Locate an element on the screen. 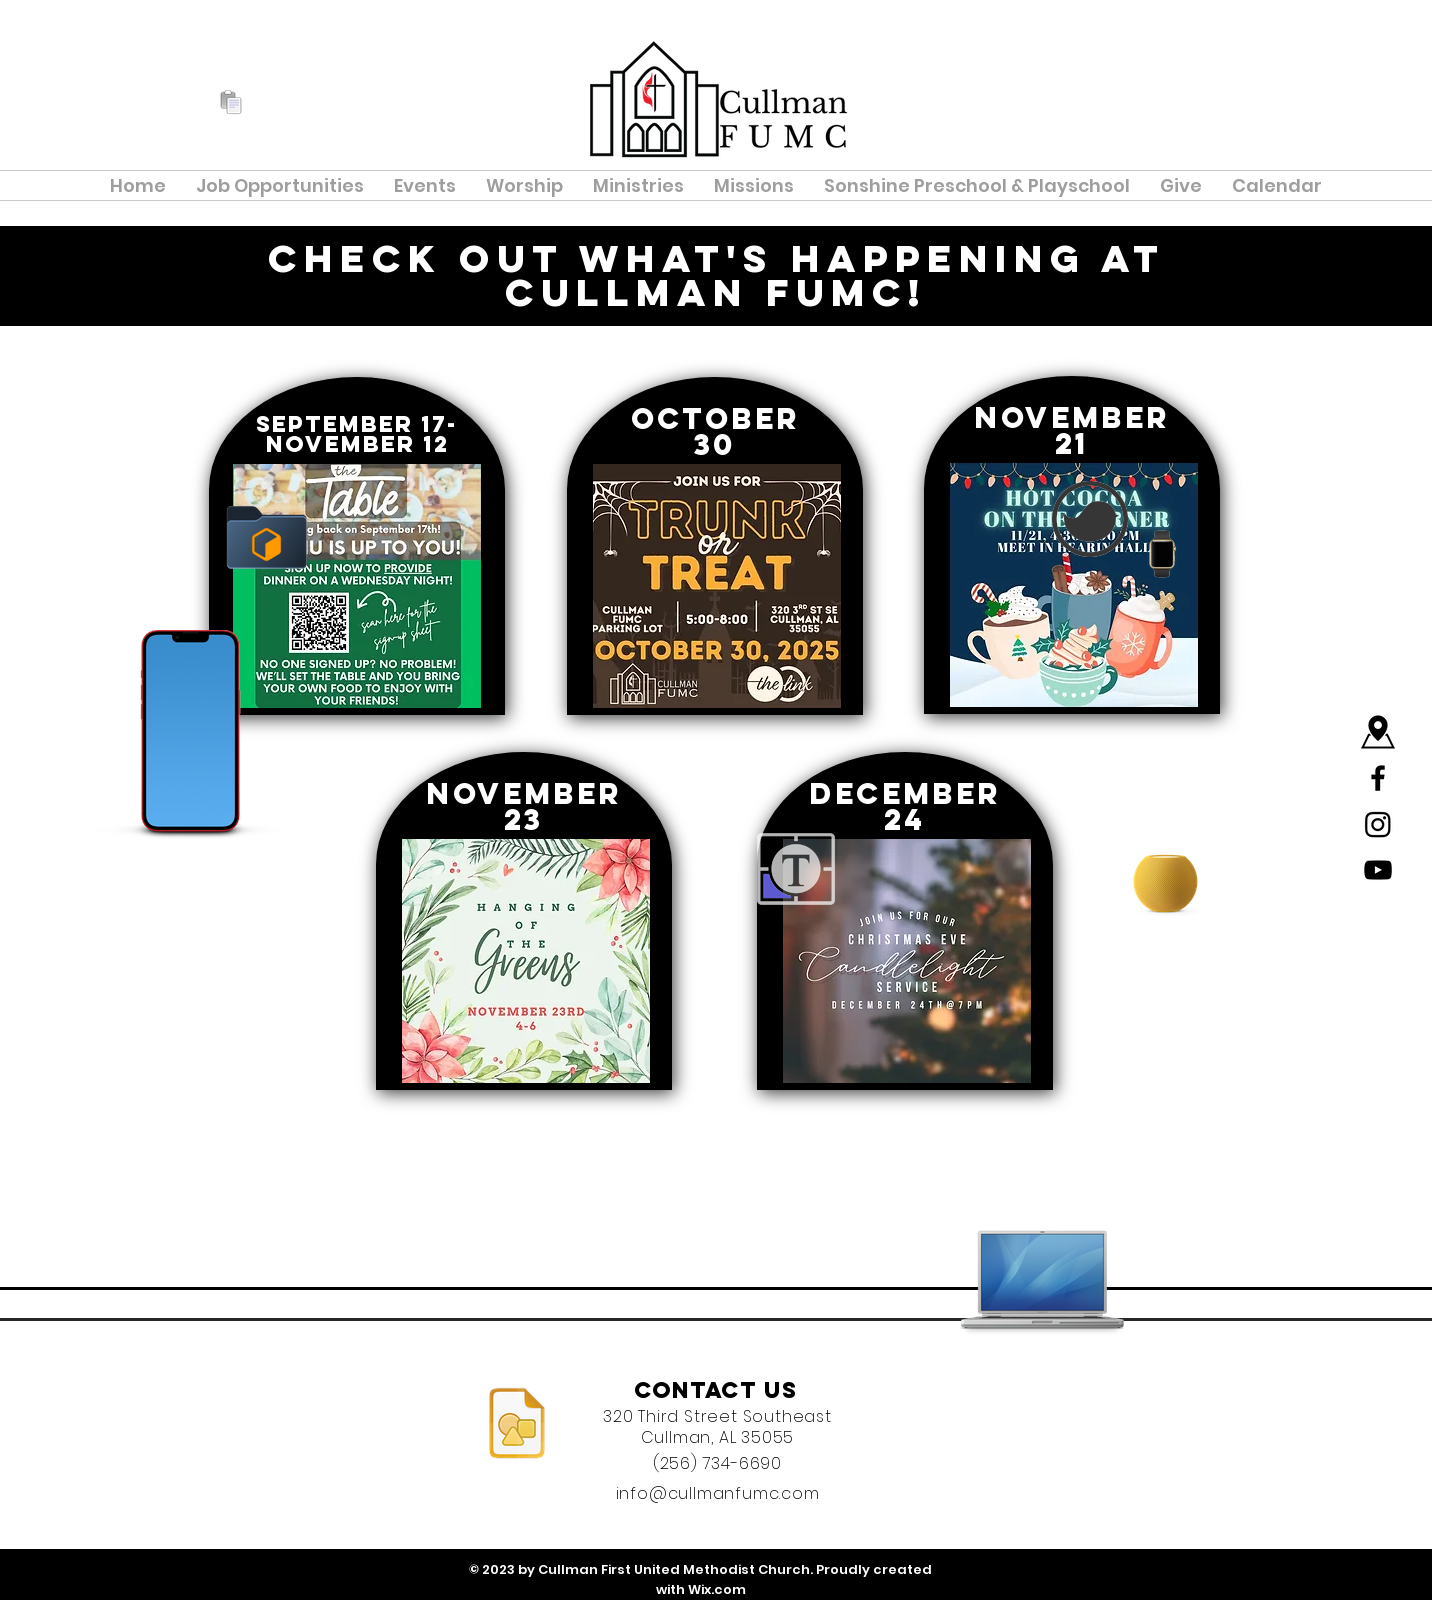  iPhone 13 device in red color is located at coordinates (190, 734).